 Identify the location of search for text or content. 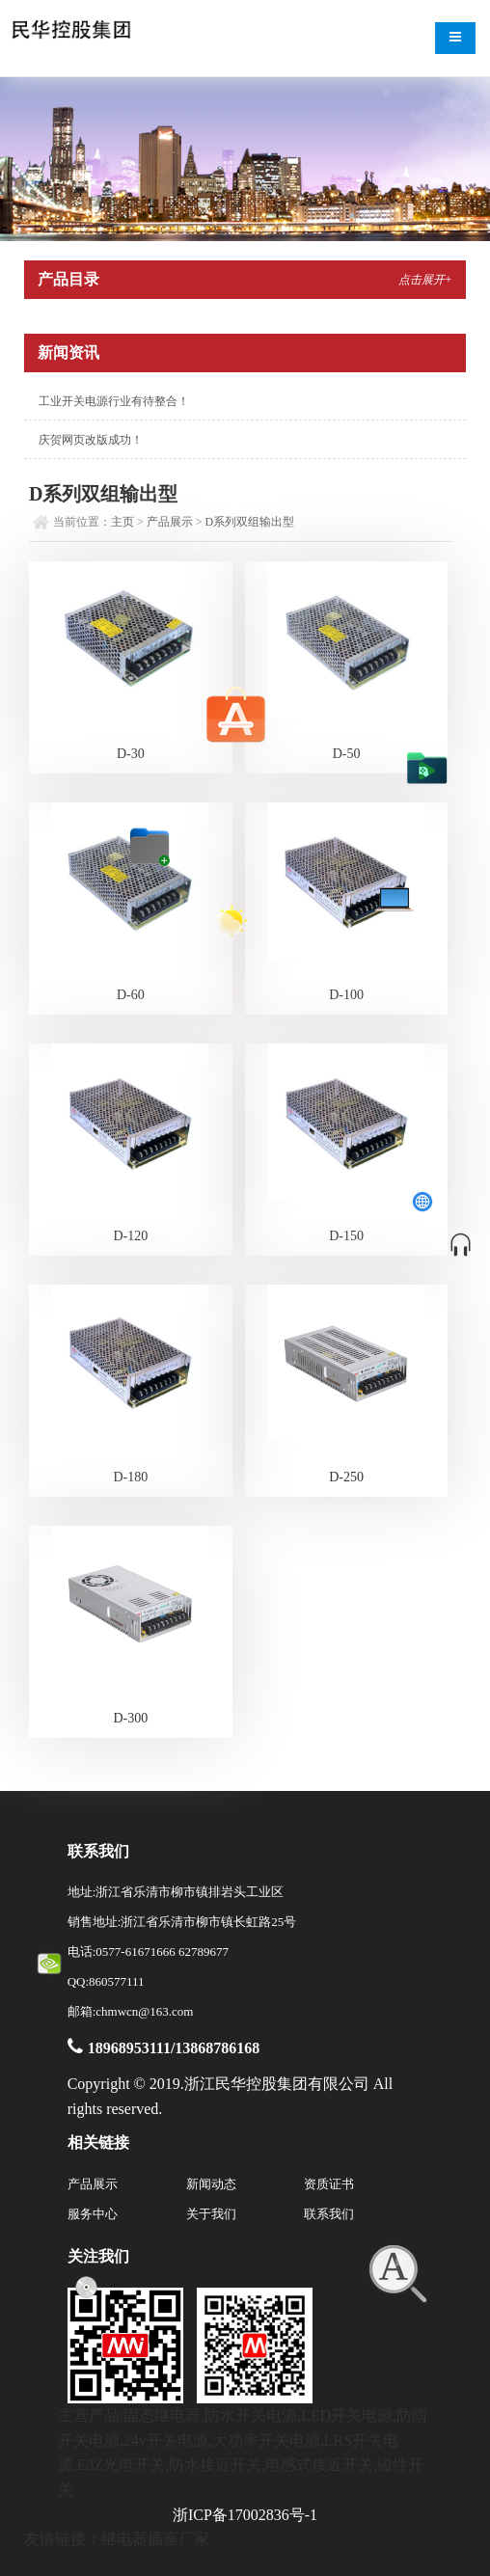
(397, 2273).